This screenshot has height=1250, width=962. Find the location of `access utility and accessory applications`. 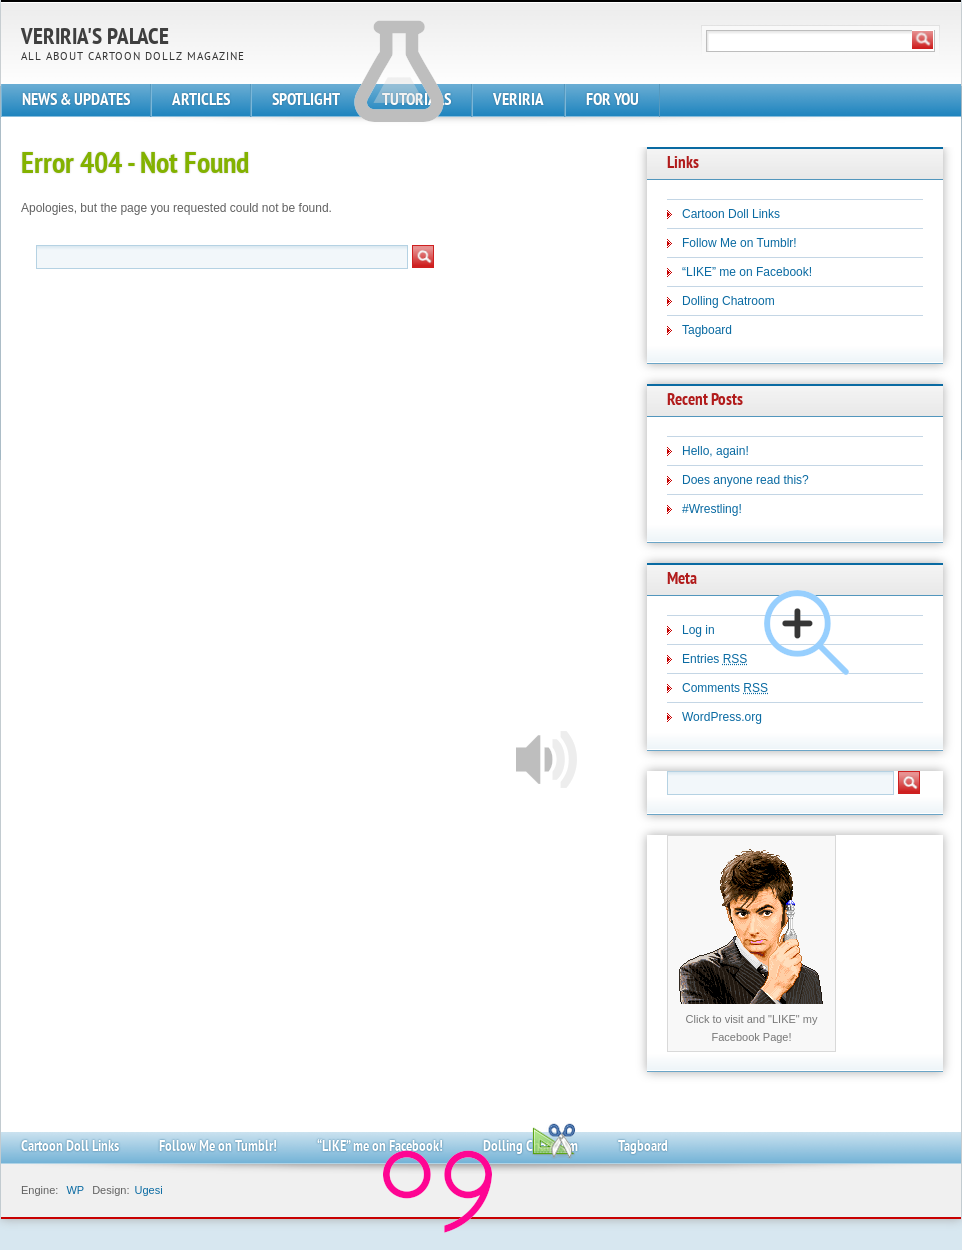

access utility and accessory applications is located at coordinates (552, 1137).